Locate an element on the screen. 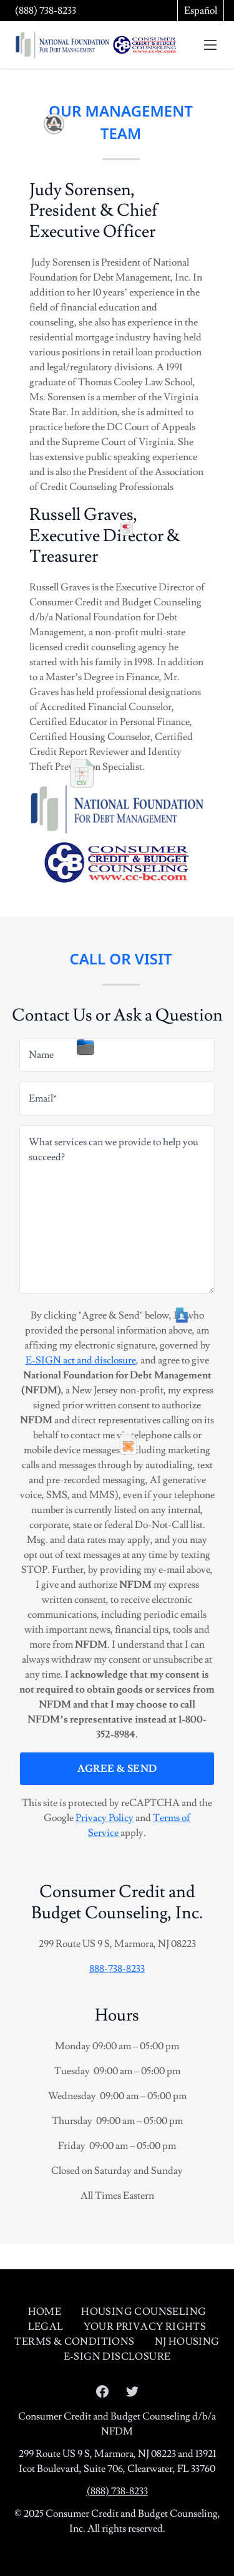 This screenshot has width=234, height=2576. a patch or diff file for code changes is located at coordinates (128, 1444).